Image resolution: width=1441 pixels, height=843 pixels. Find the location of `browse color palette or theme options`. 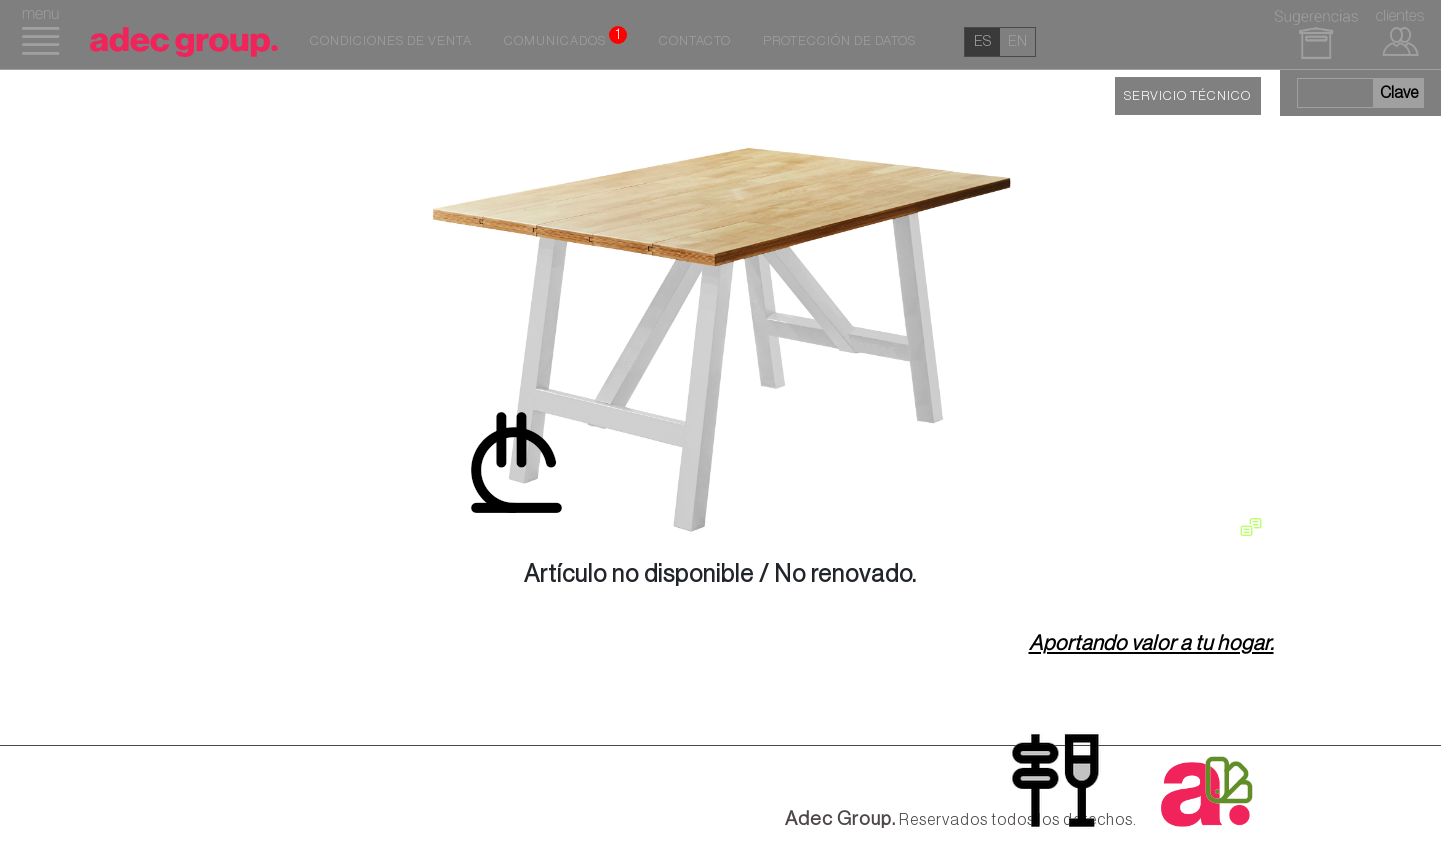

browse color palette or theme options is located at coordinates (1229, 780).